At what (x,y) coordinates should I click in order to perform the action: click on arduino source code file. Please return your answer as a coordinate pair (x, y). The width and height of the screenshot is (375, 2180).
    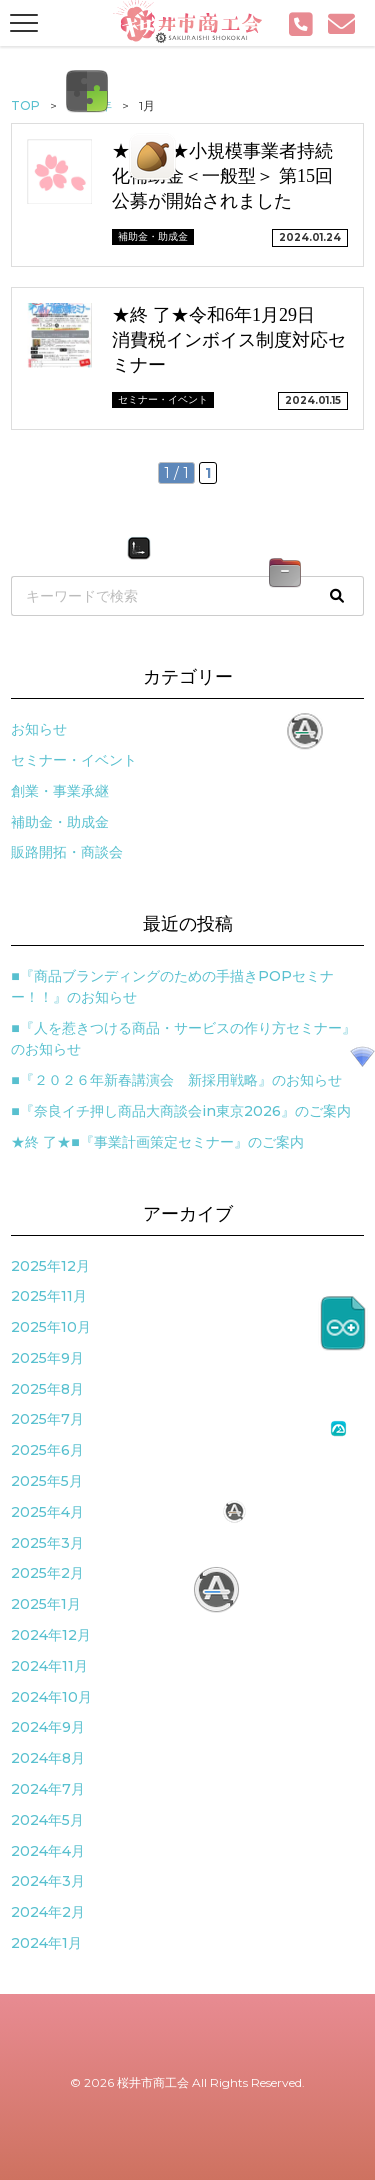
    Looking at the image, I should click on (343, 1323).